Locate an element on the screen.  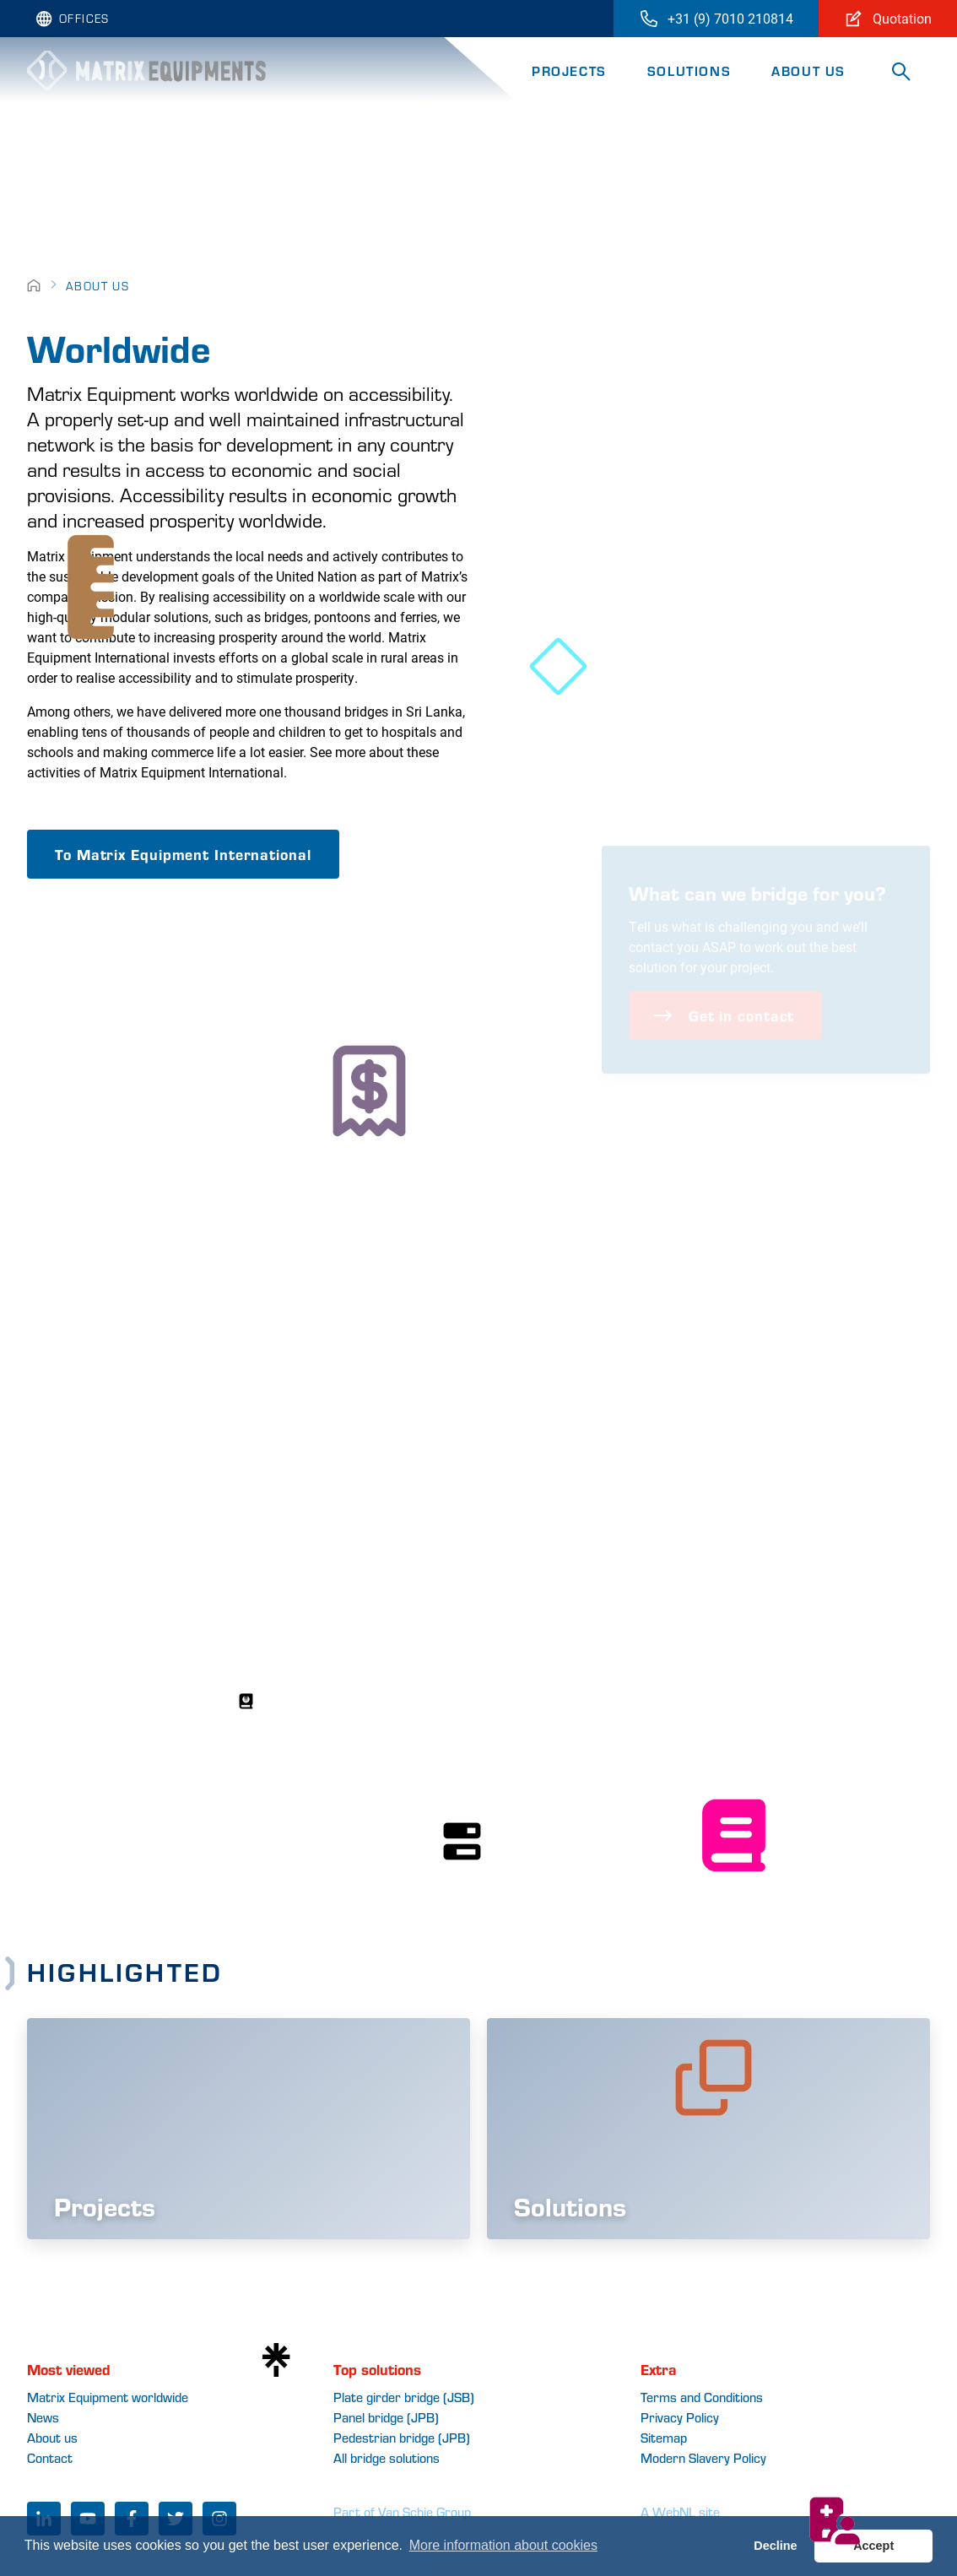
open the library or reading section is located at coordinates (733, 1835).